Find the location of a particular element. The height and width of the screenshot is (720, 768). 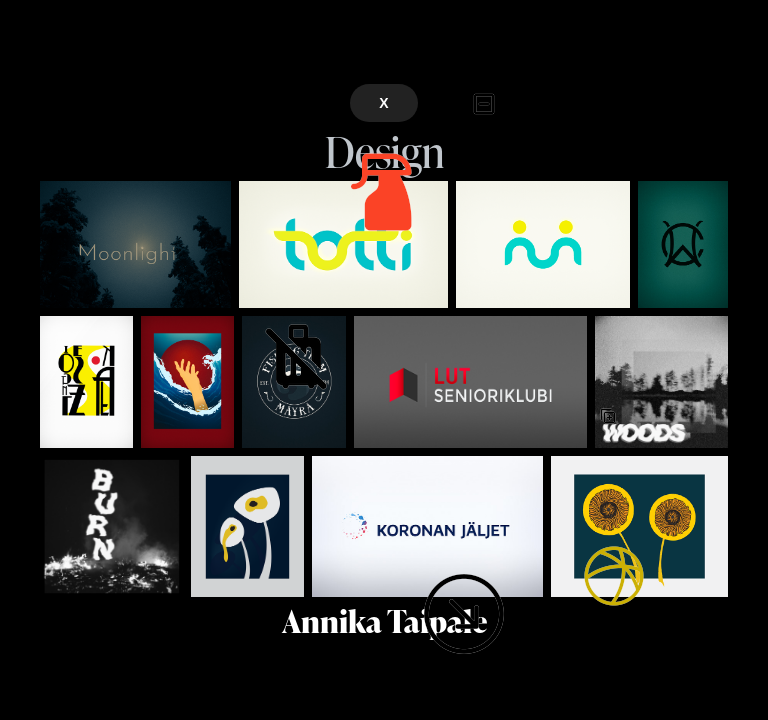

access games or entertainment section is located at coordinates (614, 576).